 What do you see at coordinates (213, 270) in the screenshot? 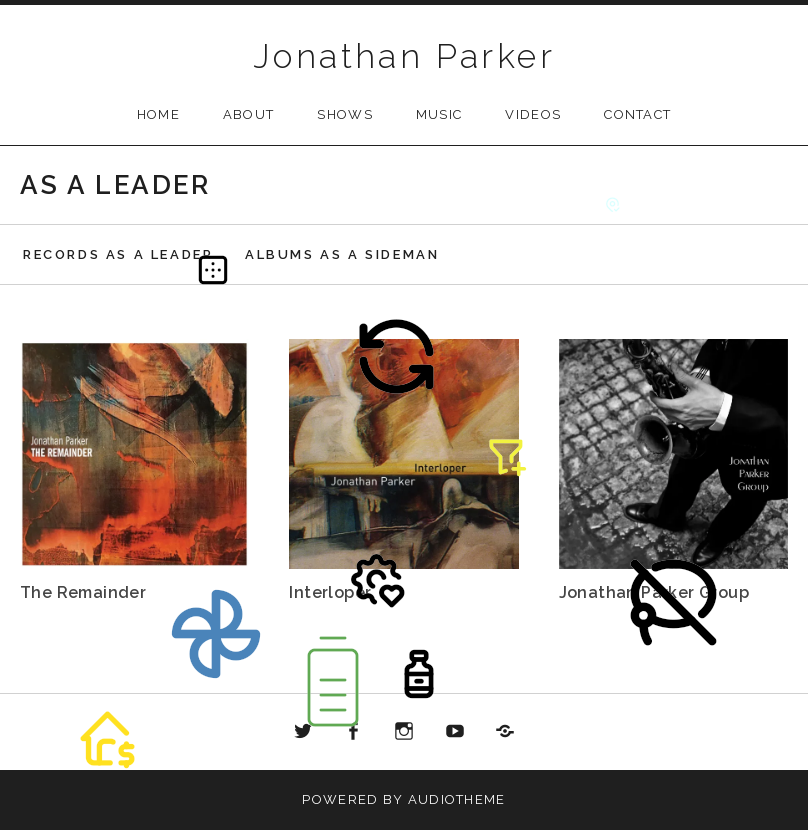
I see `apply outer border to selected cells` at bounding box center [213, 270].